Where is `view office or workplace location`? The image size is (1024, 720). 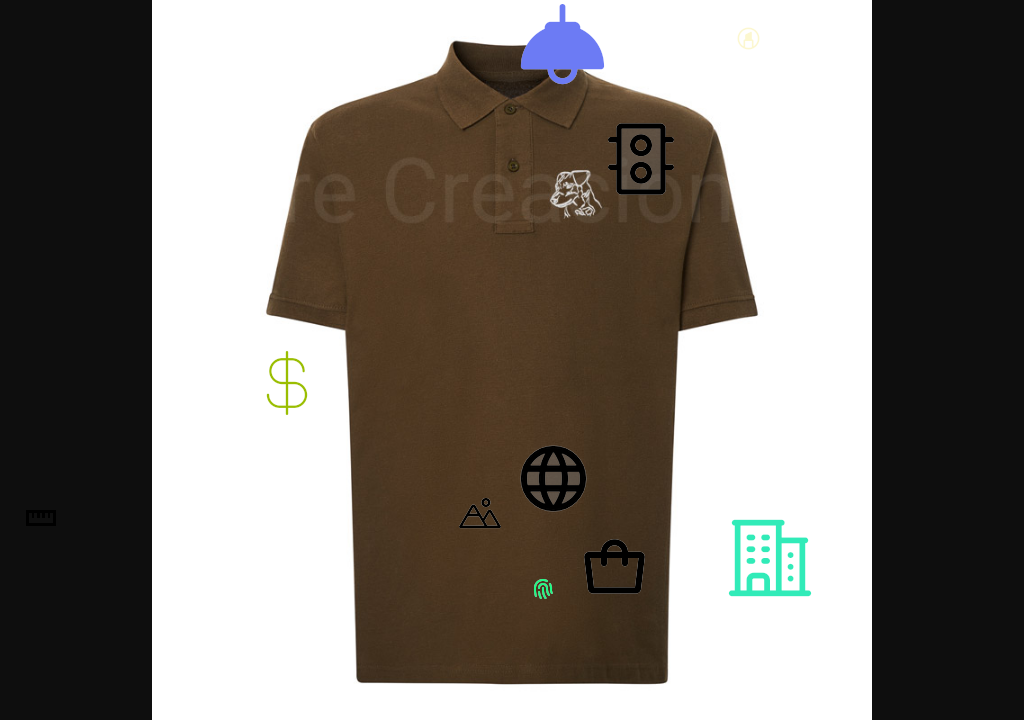 view office or workplace location is located at coordinates (770, 558).